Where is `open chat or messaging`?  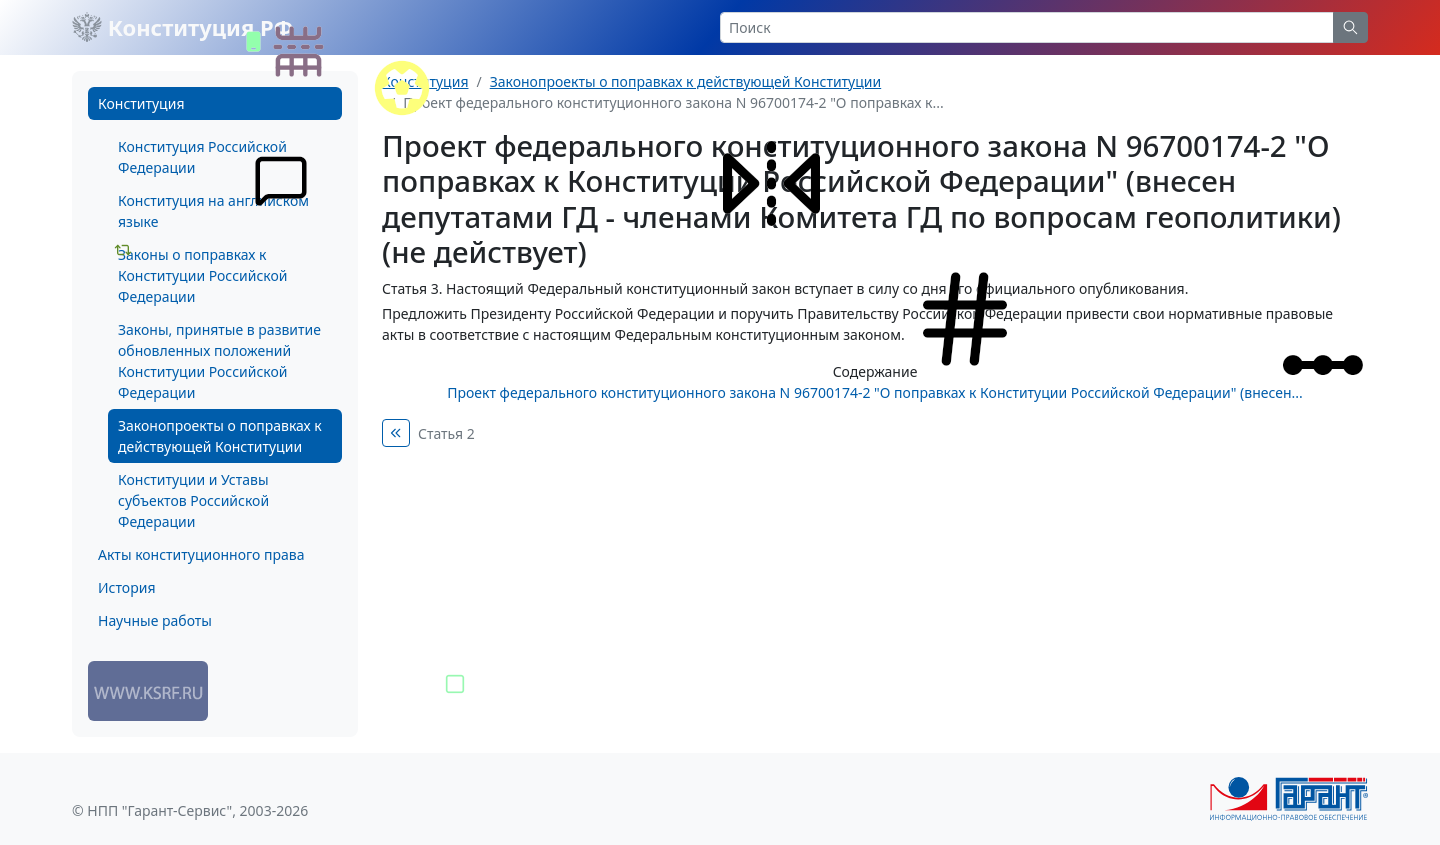
open chat or messaging is located at coordinates (281, 180).